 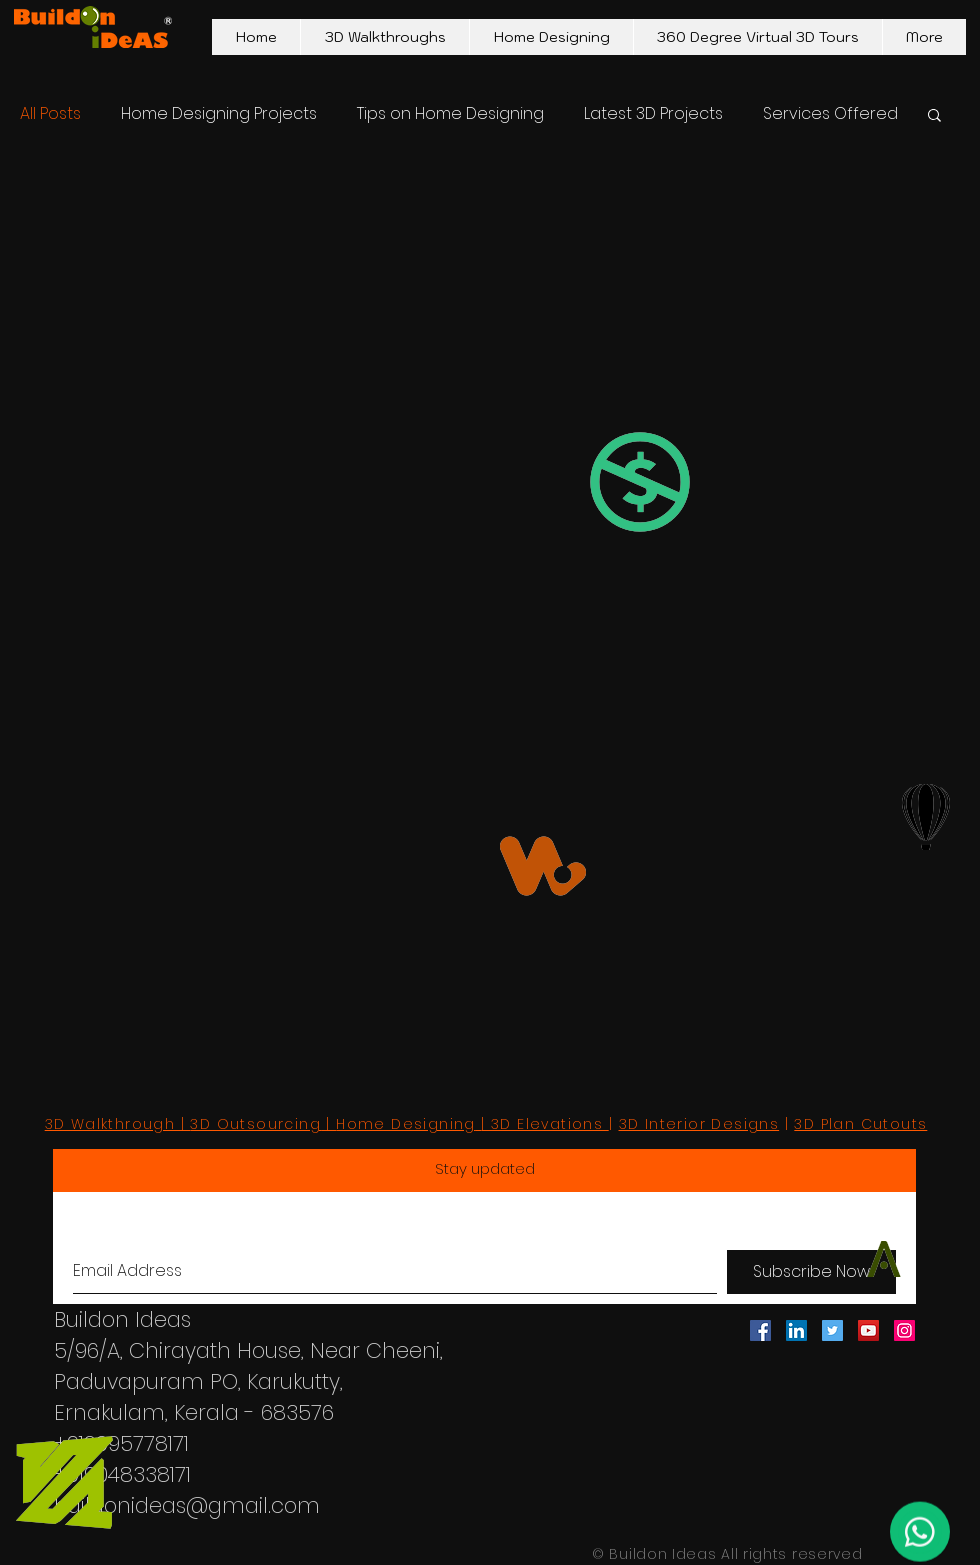 I want to click on open CorelDRAW application, so click(x=926, y=817).